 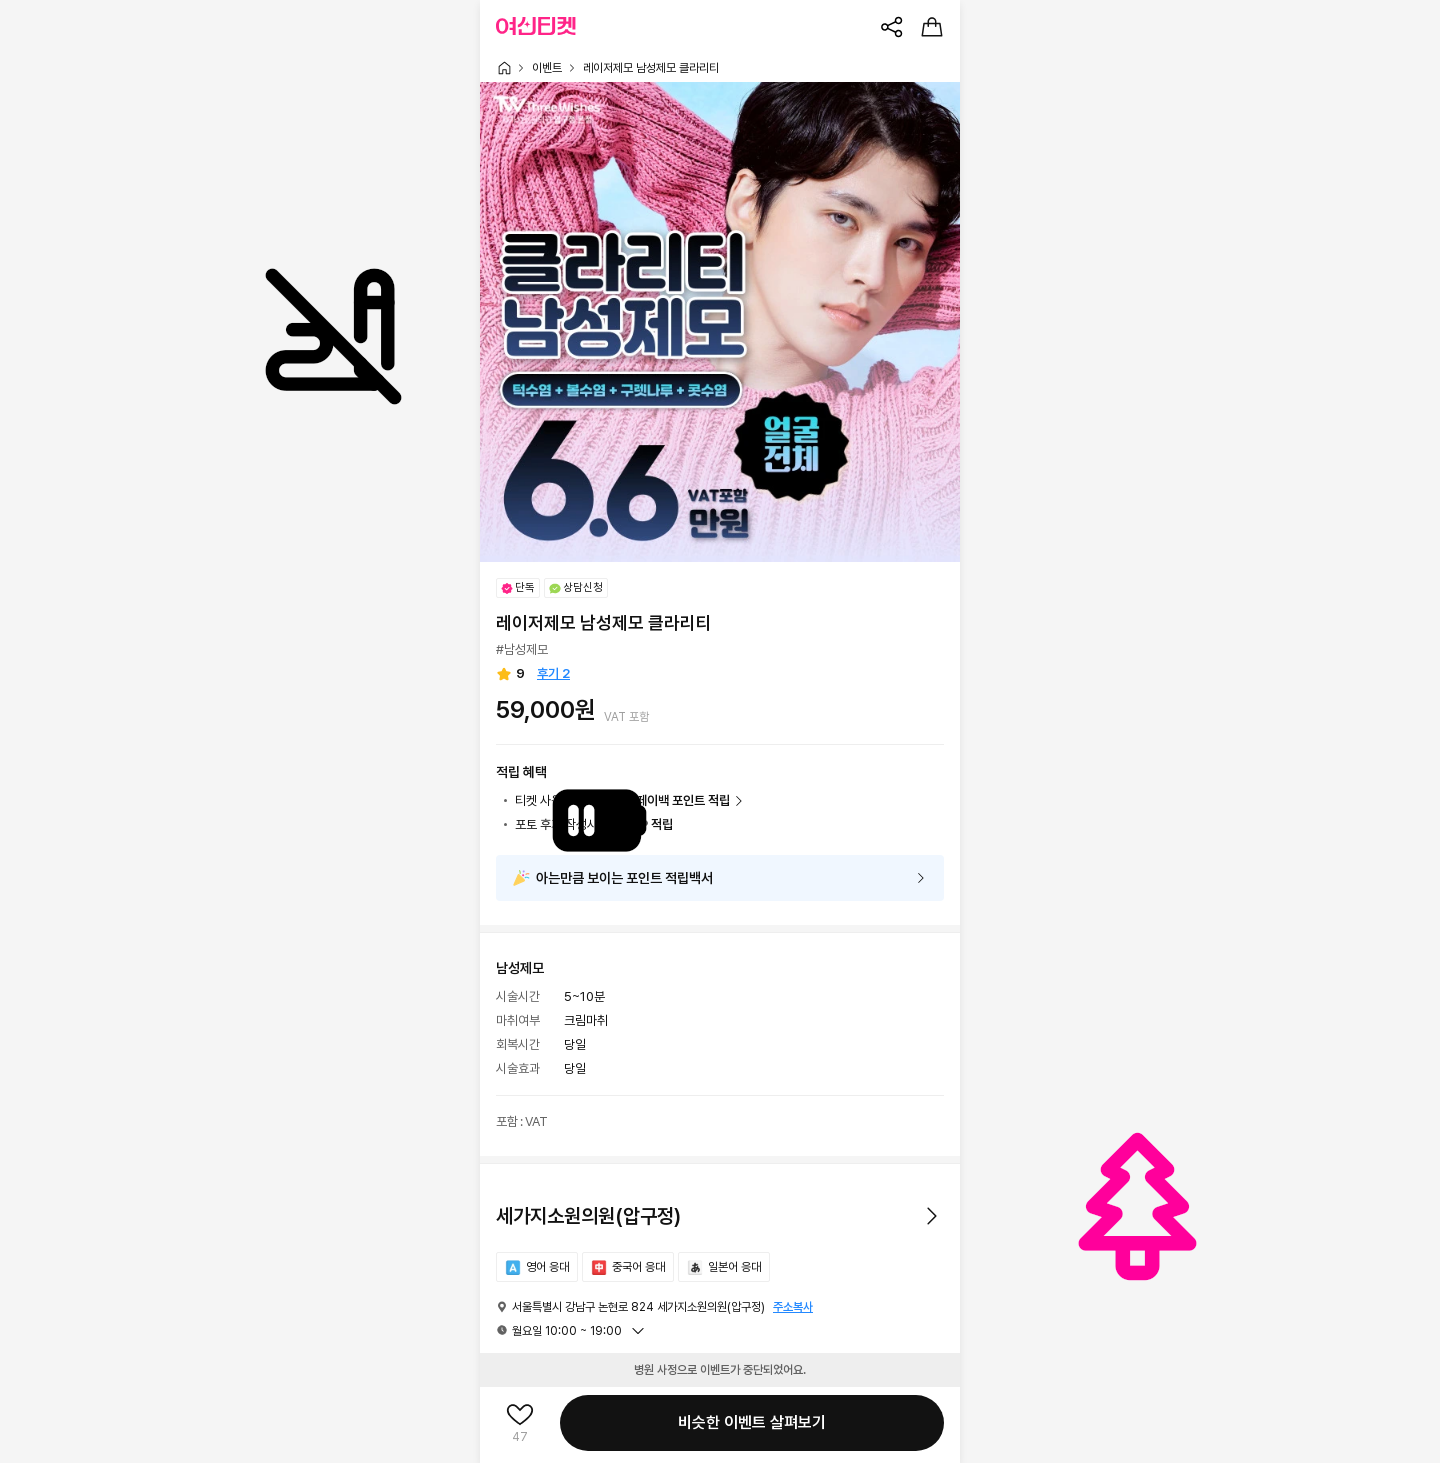 What do you see at coordinates (1137, 1206) in the screenshot?
I see `indicates holiday or seasonal content` at bounding box center [1137, 1206].